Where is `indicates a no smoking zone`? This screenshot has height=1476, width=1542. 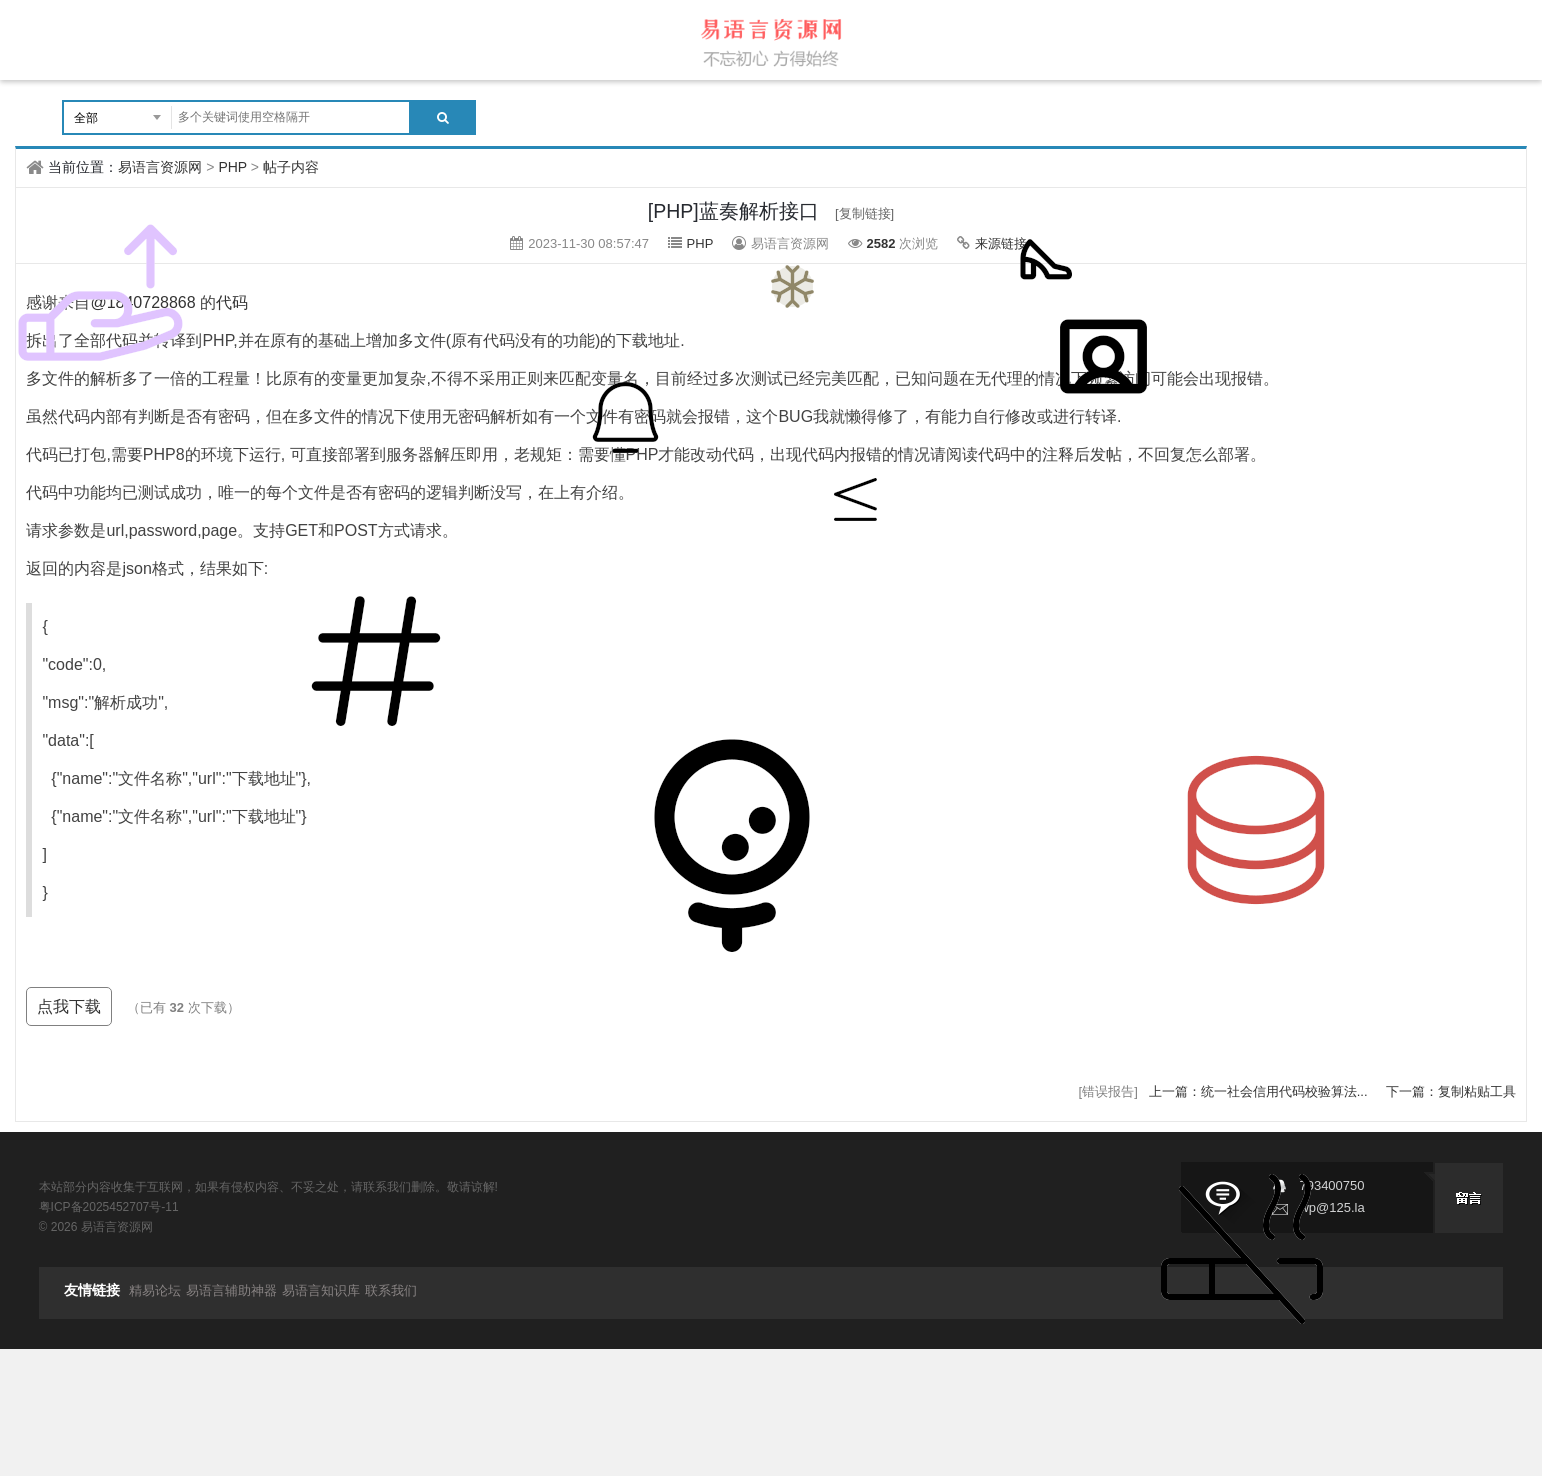 indicates a no smoking zone is located at coordinates (1242, 1255).